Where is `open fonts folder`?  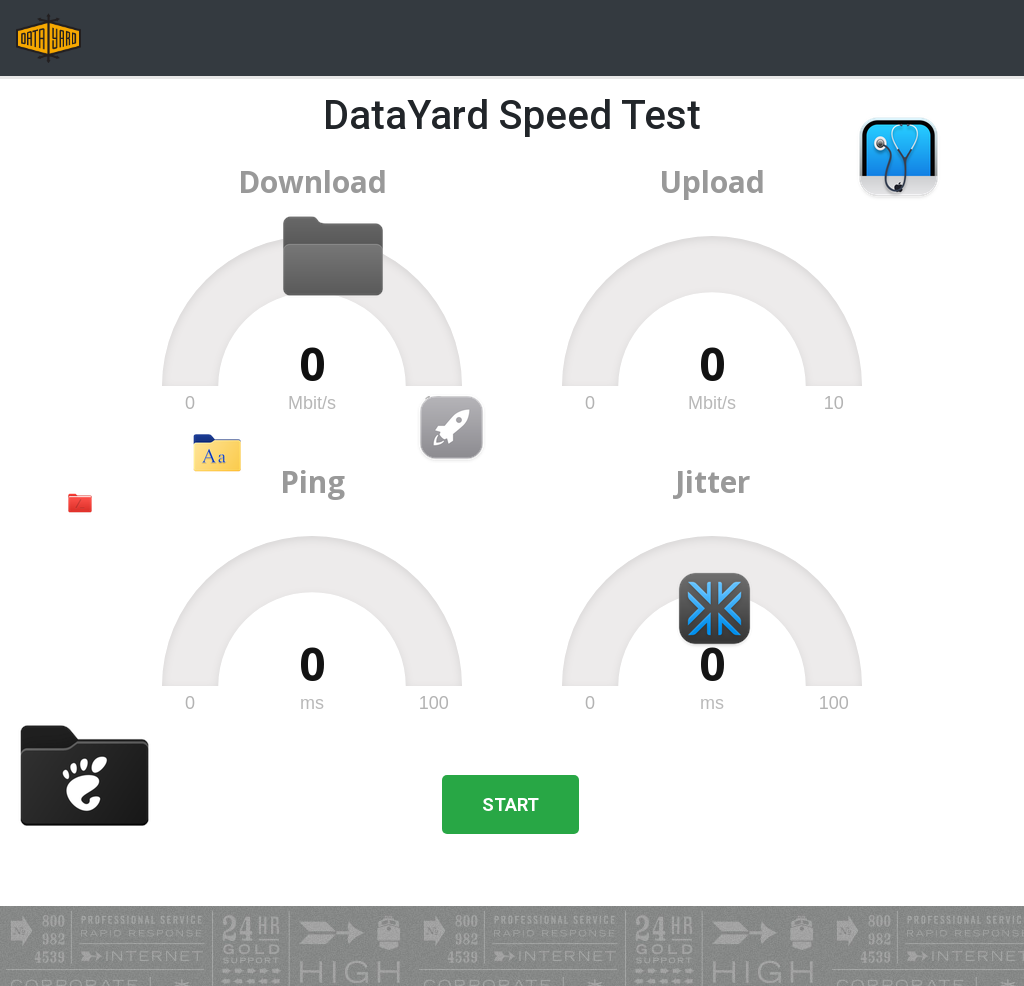
open fonts folder is located at coordinates (217, 454).